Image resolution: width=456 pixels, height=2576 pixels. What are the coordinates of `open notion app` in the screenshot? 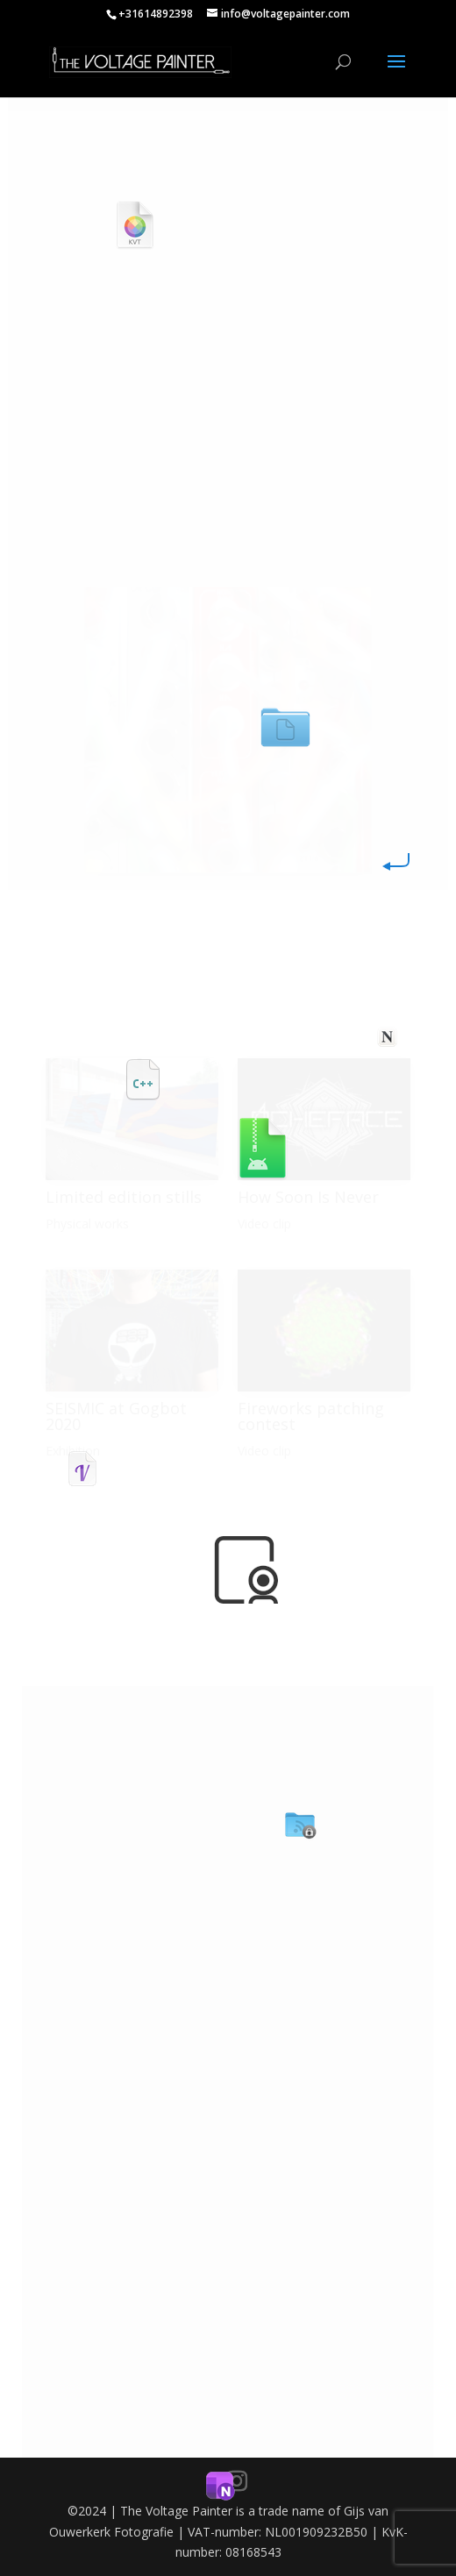 It's located at (387, 1036).